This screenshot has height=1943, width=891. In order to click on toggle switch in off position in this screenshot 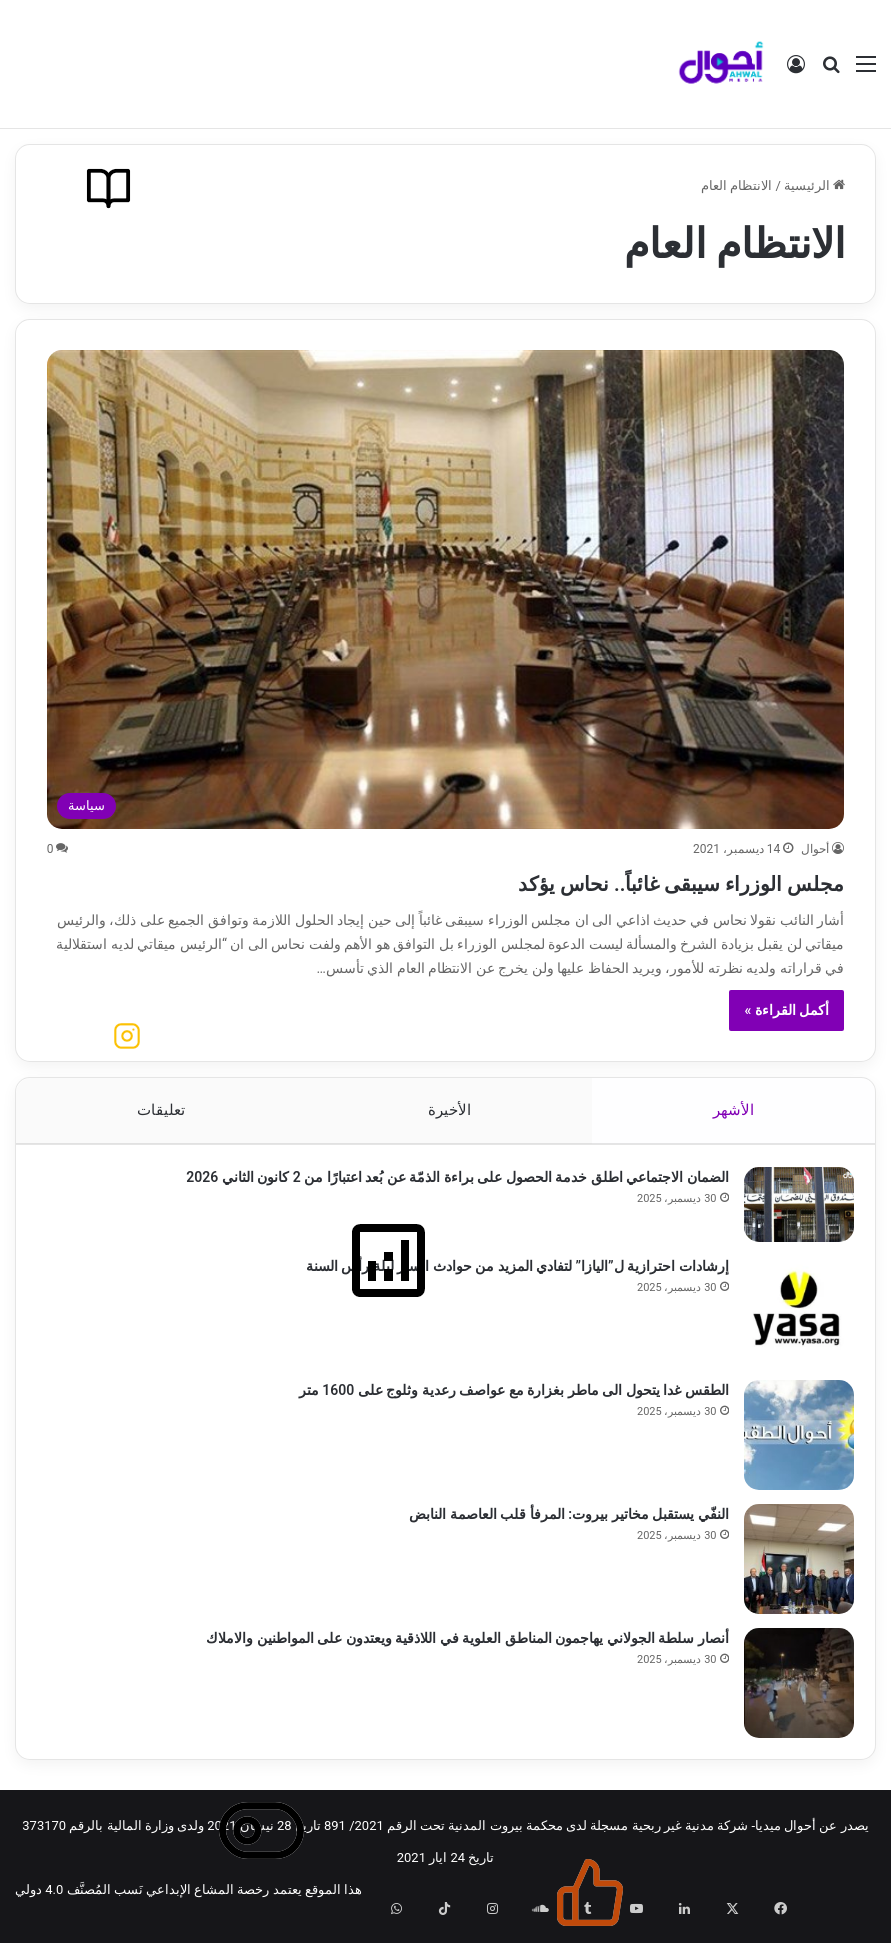, I will do `click(261, 1830)`.